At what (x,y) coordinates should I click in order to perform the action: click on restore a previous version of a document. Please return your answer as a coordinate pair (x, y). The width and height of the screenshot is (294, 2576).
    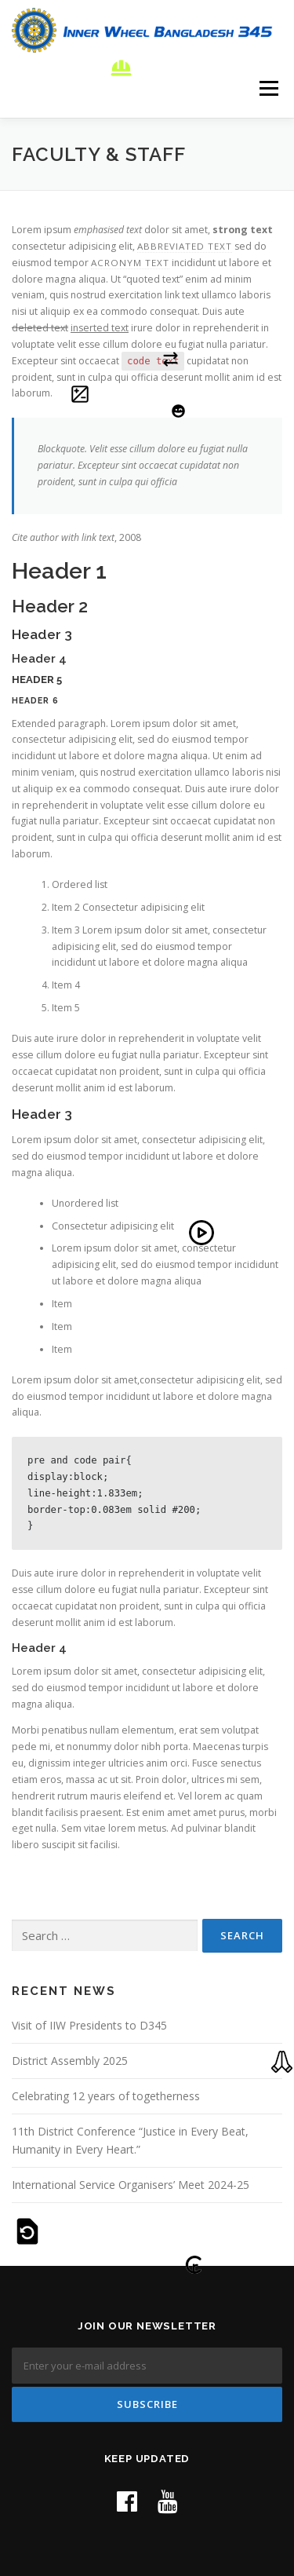
    Looking at the image, I should click on (27, 2231).